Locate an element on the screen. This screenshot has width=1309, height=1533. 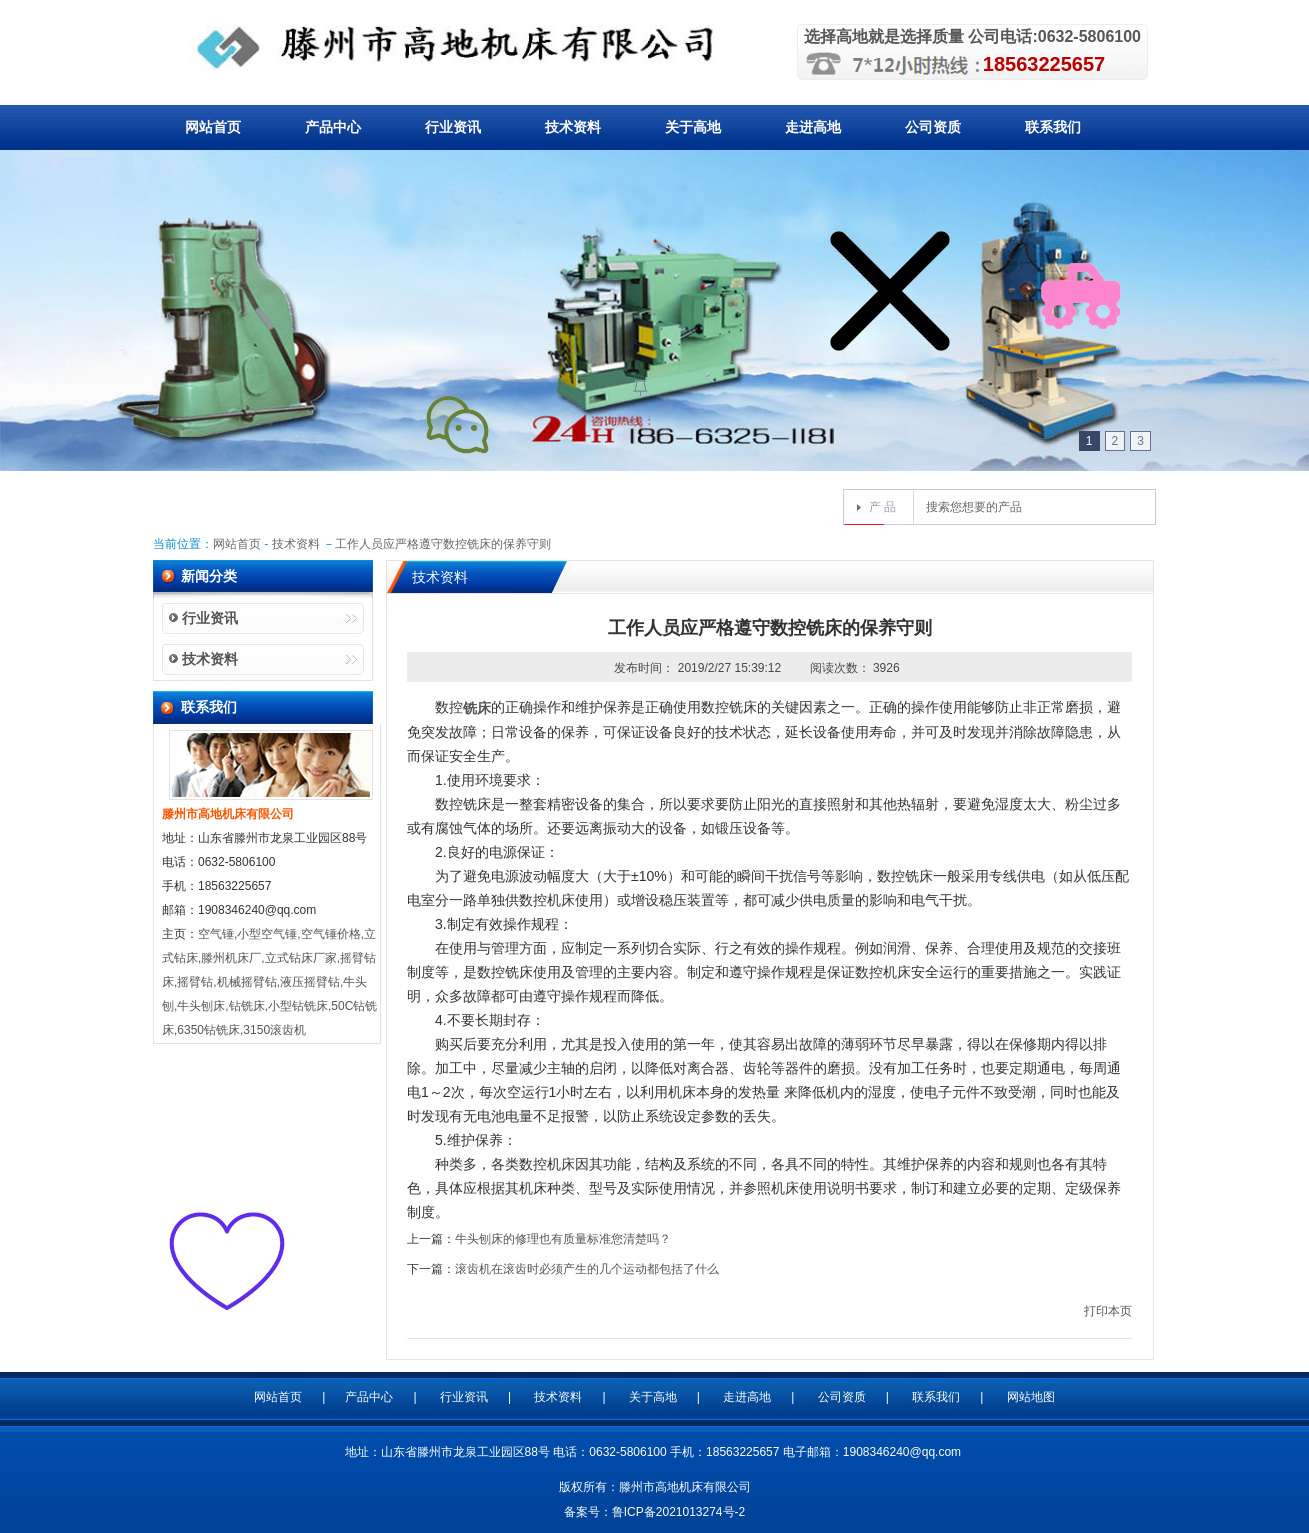
add to favorites is located at coordinates (227, 1257).